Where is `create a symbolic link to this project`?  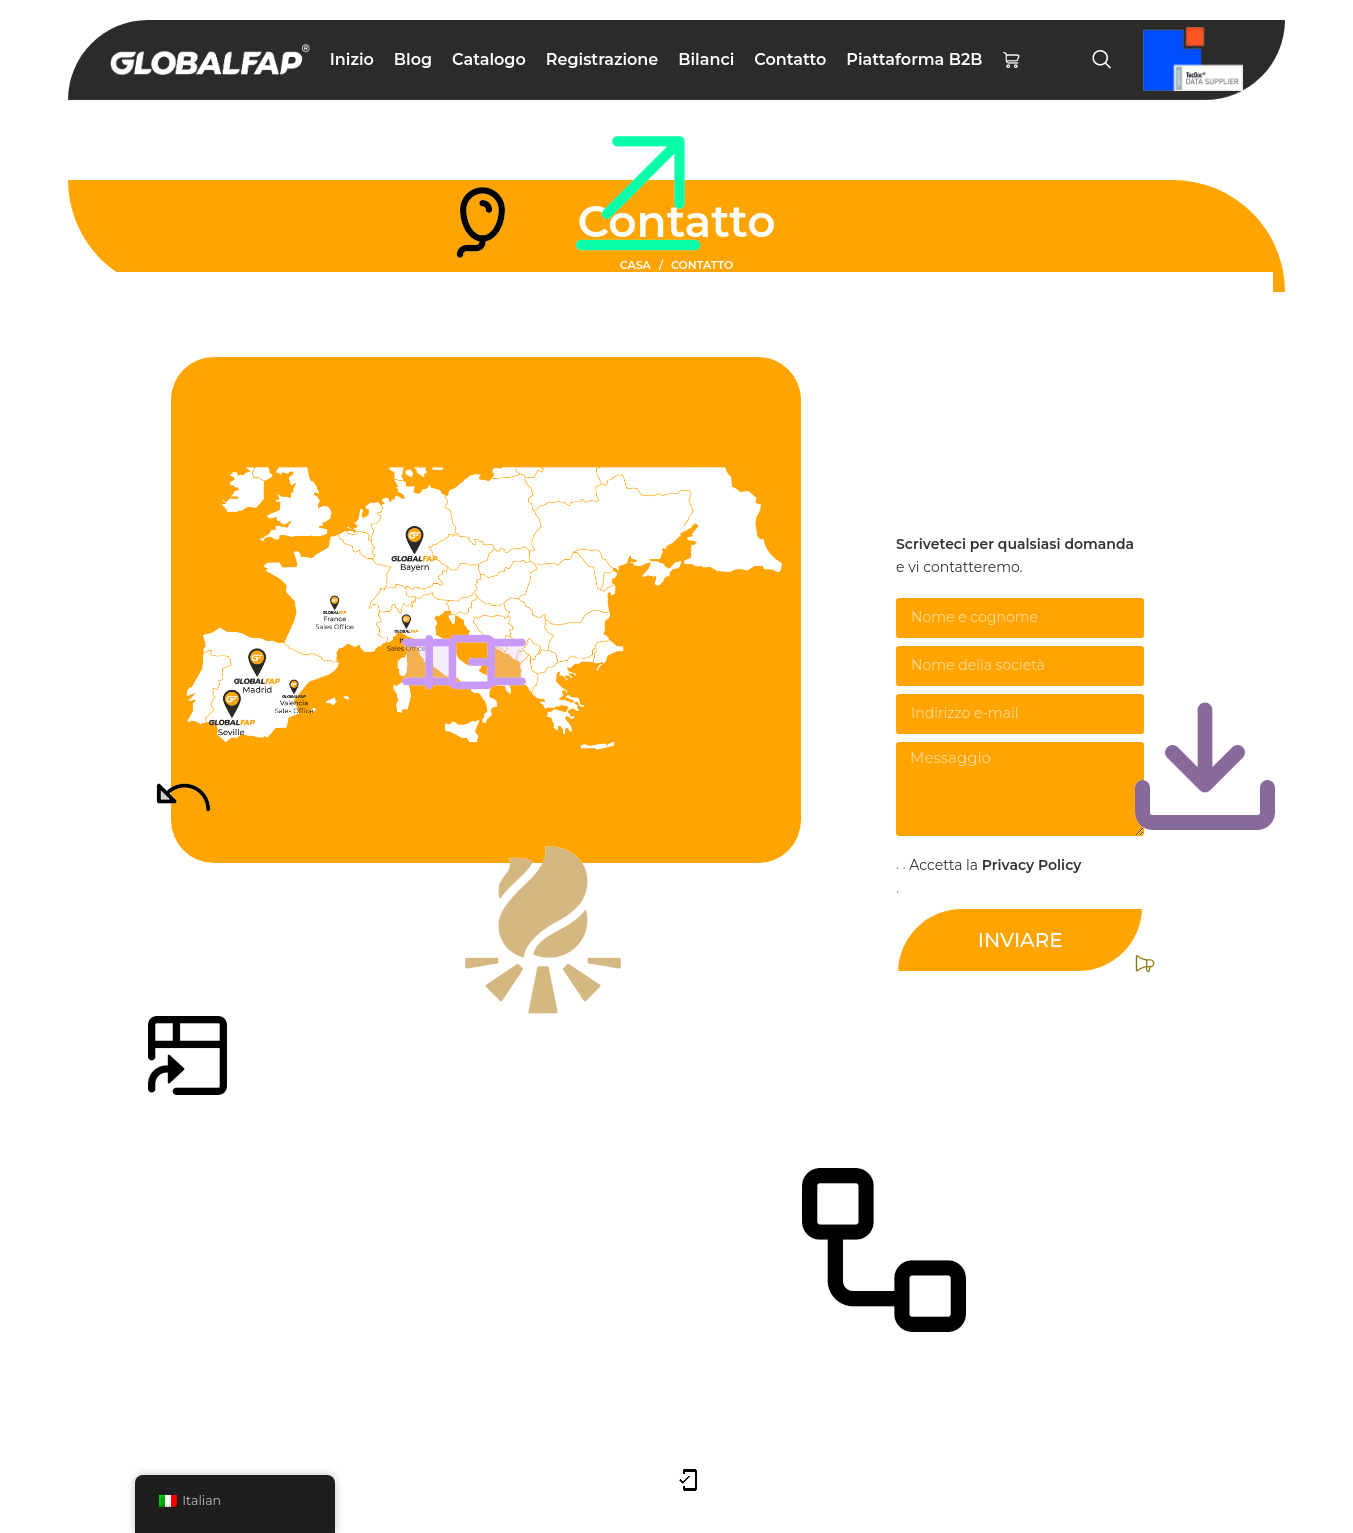
create a symbolic link to this project is located at coordinates (187, 1055).